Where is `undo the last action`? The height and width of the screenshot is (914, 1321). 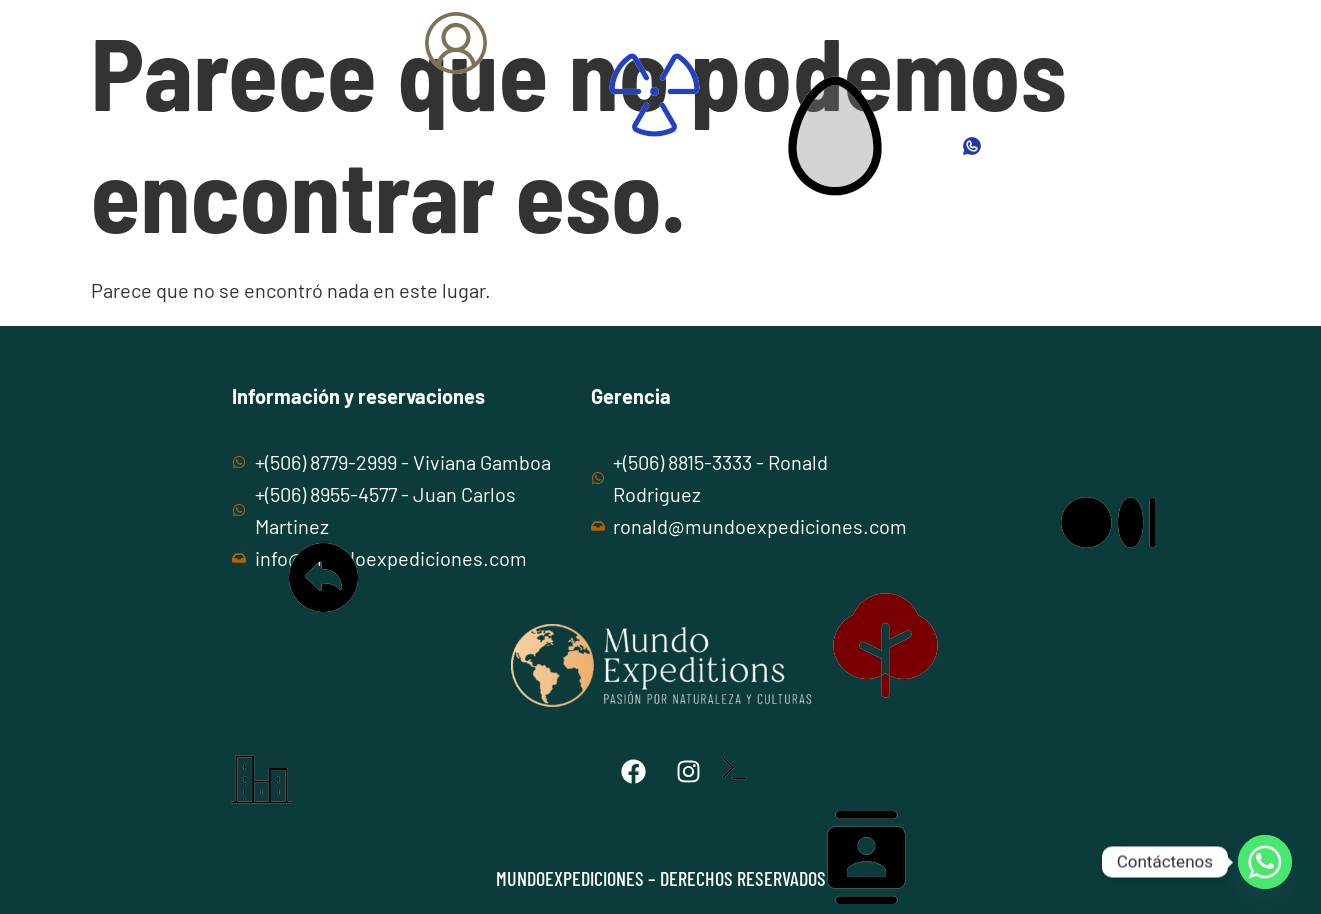
undo the last action is located at coordinates (323, 577).